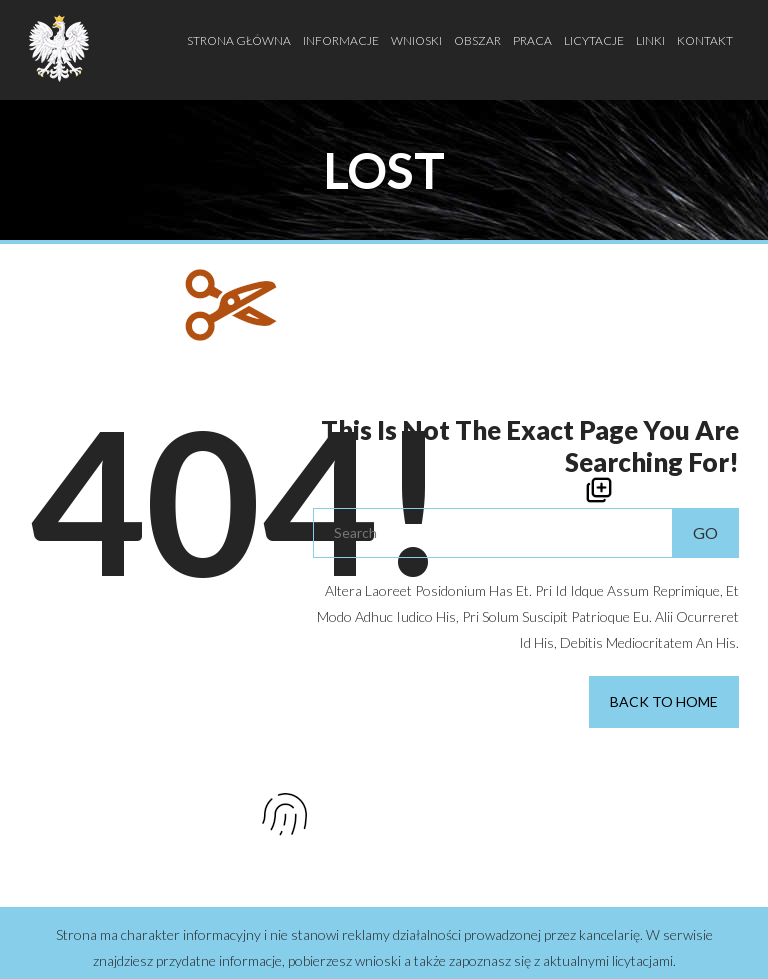 The width and height of the screenshot is (768, 979). I want to click on cut selected text or content, so click(231, 305).